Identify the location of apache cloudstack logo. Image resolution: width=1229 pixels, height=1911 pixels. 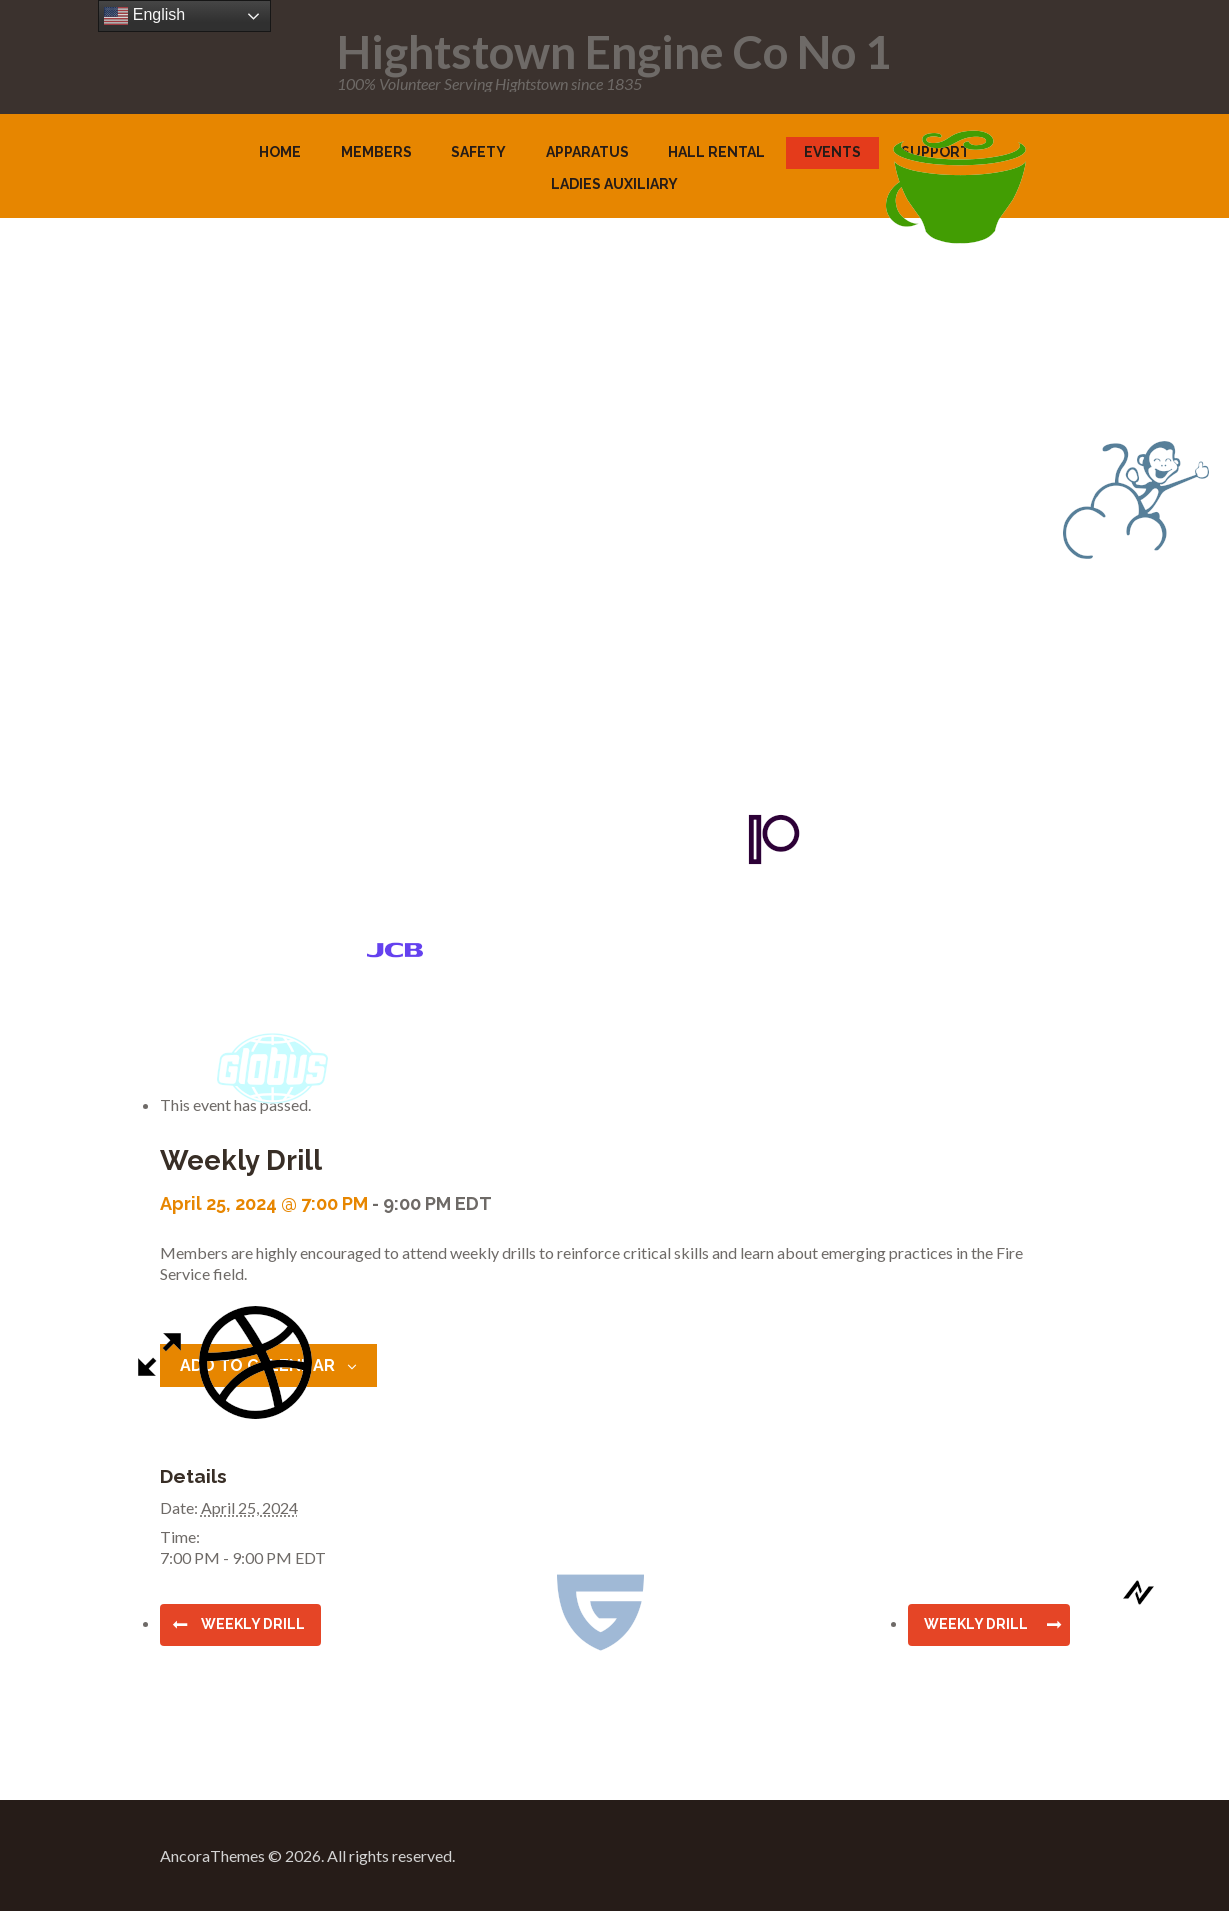
(1136, 500).